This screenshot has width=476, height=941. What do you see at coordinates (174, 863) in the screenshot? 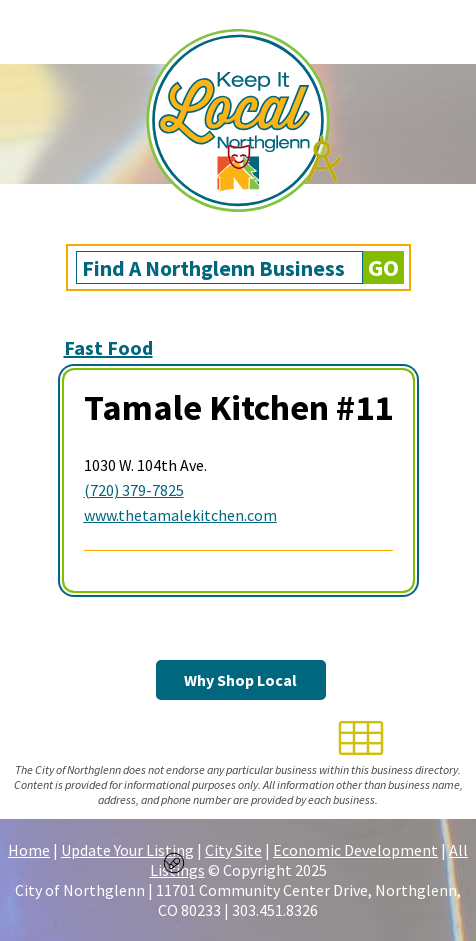
I see `open steam gaming platform` at bounding box center [174, 863].